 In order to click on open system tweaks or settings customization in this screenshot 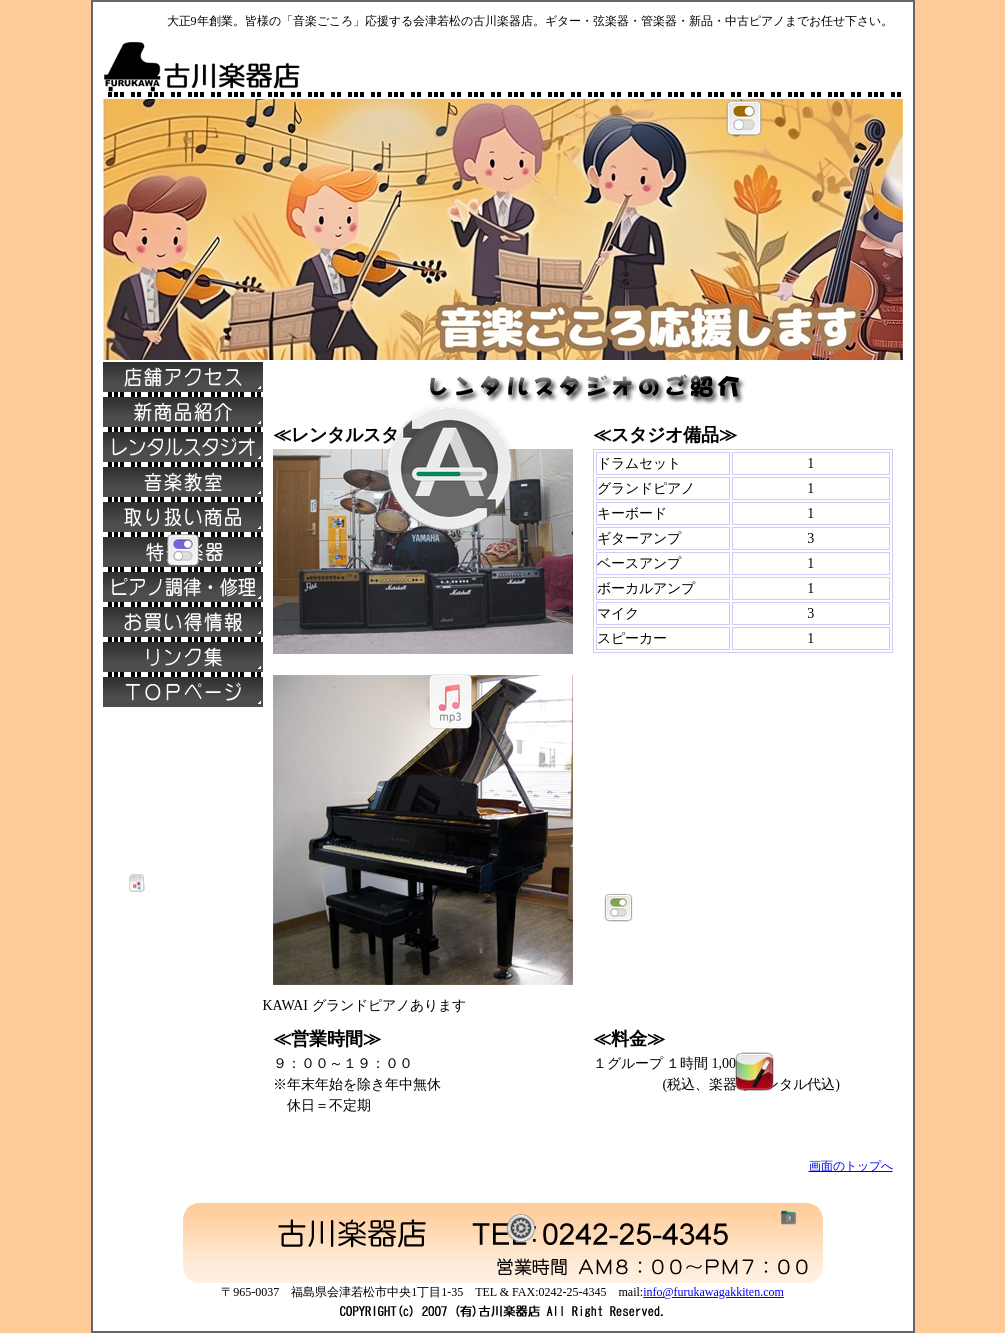, I will do `click(744, 118)`.